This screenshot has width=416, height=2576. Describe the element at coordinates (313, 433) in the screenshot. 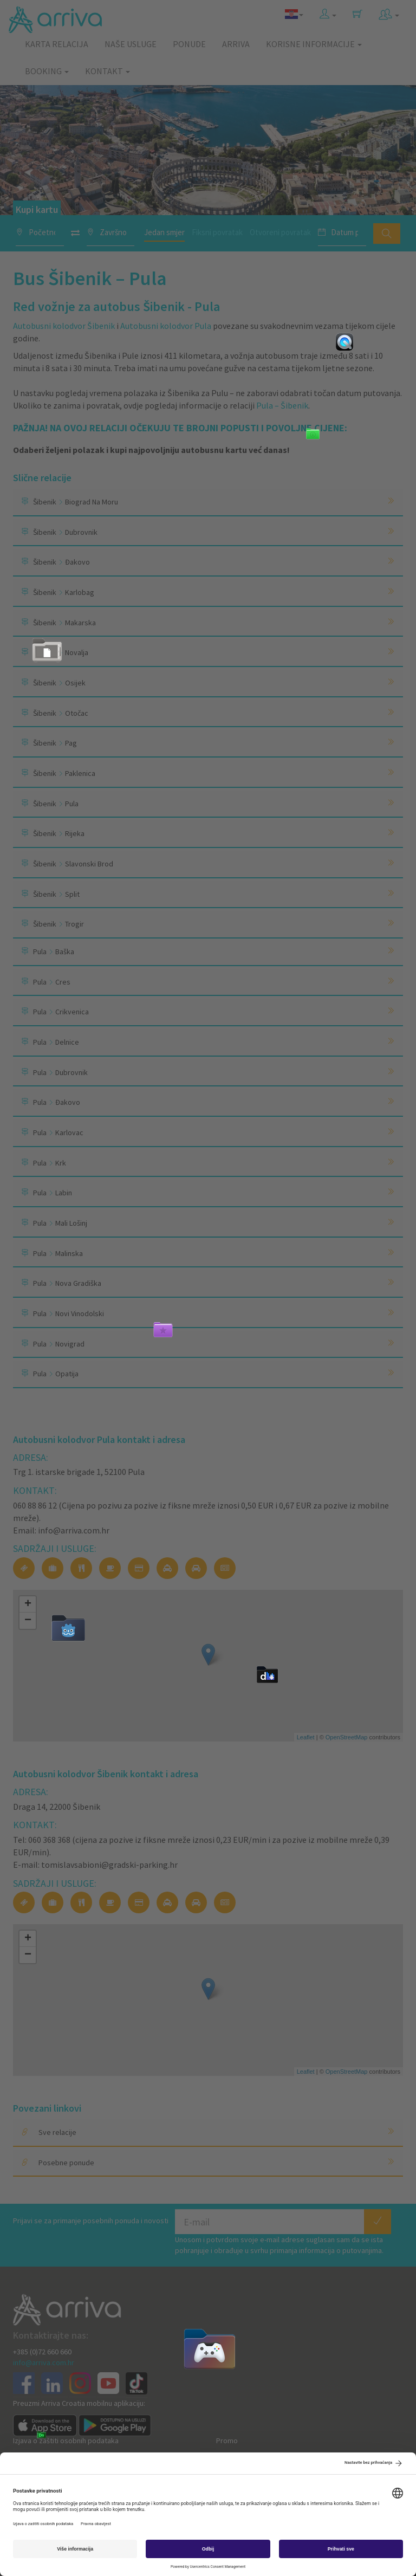

I see `open downloads folder` at that location.